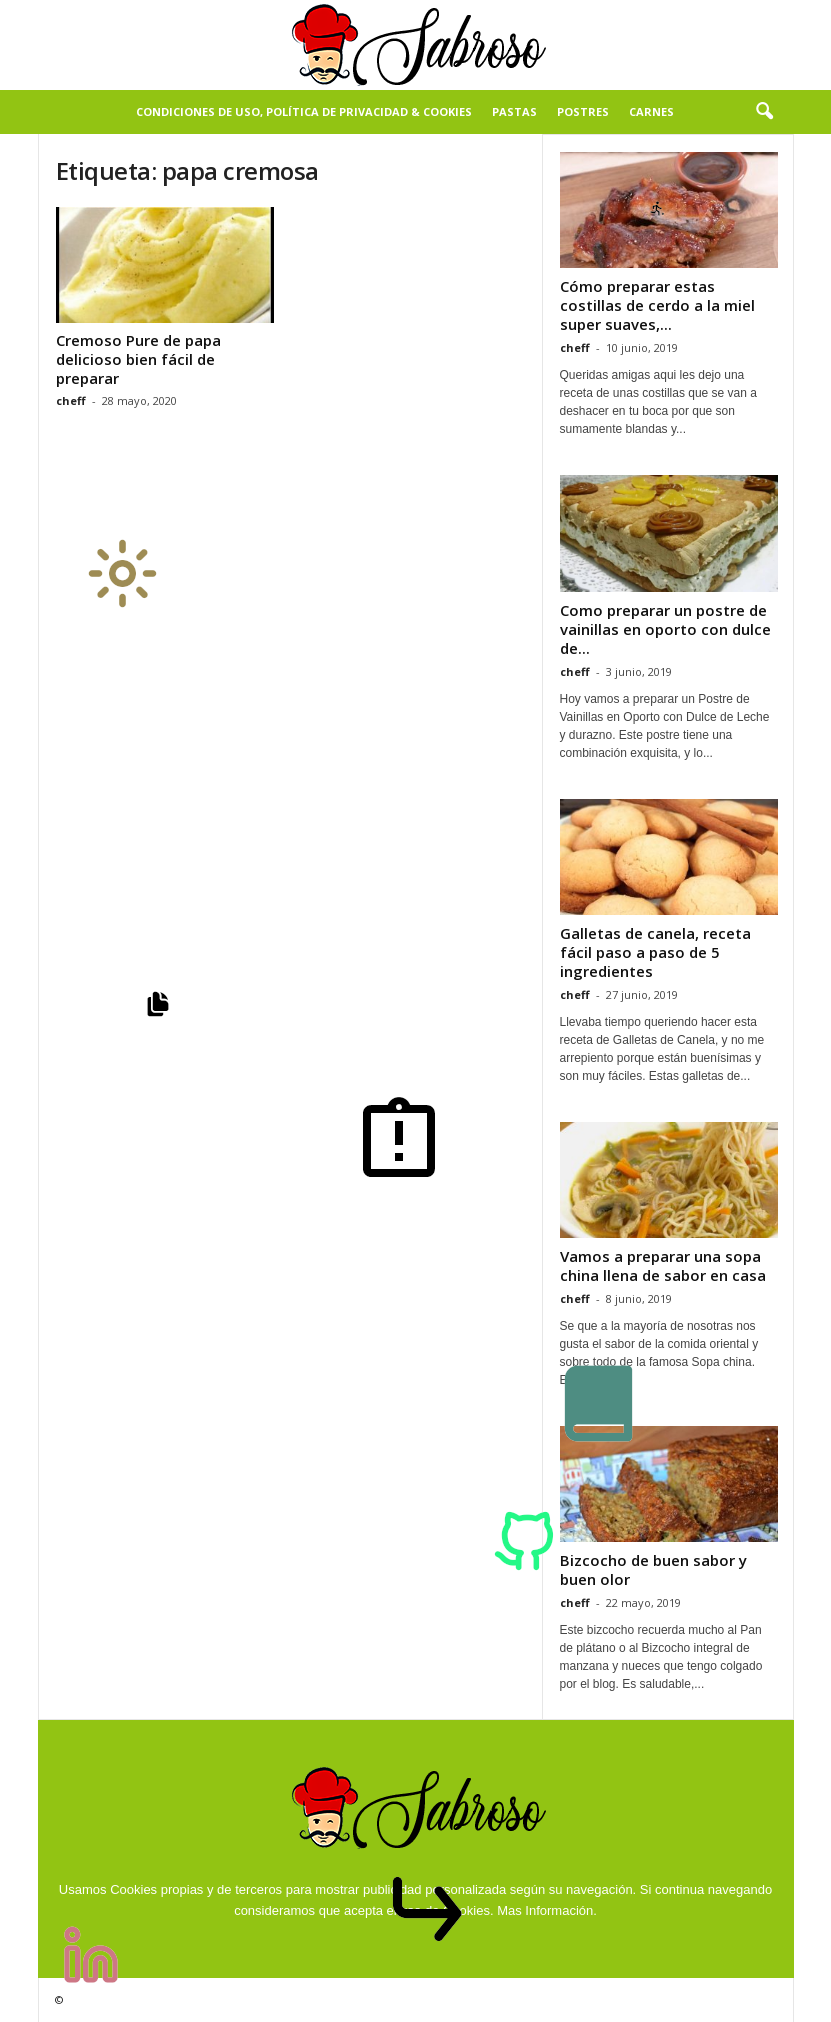 Image resolution: width=831 pixels, height=2022 pixels. Describe the element at coordinates (399, 1141) in the screenshot. I see `view overdue or late assignments` at that location.